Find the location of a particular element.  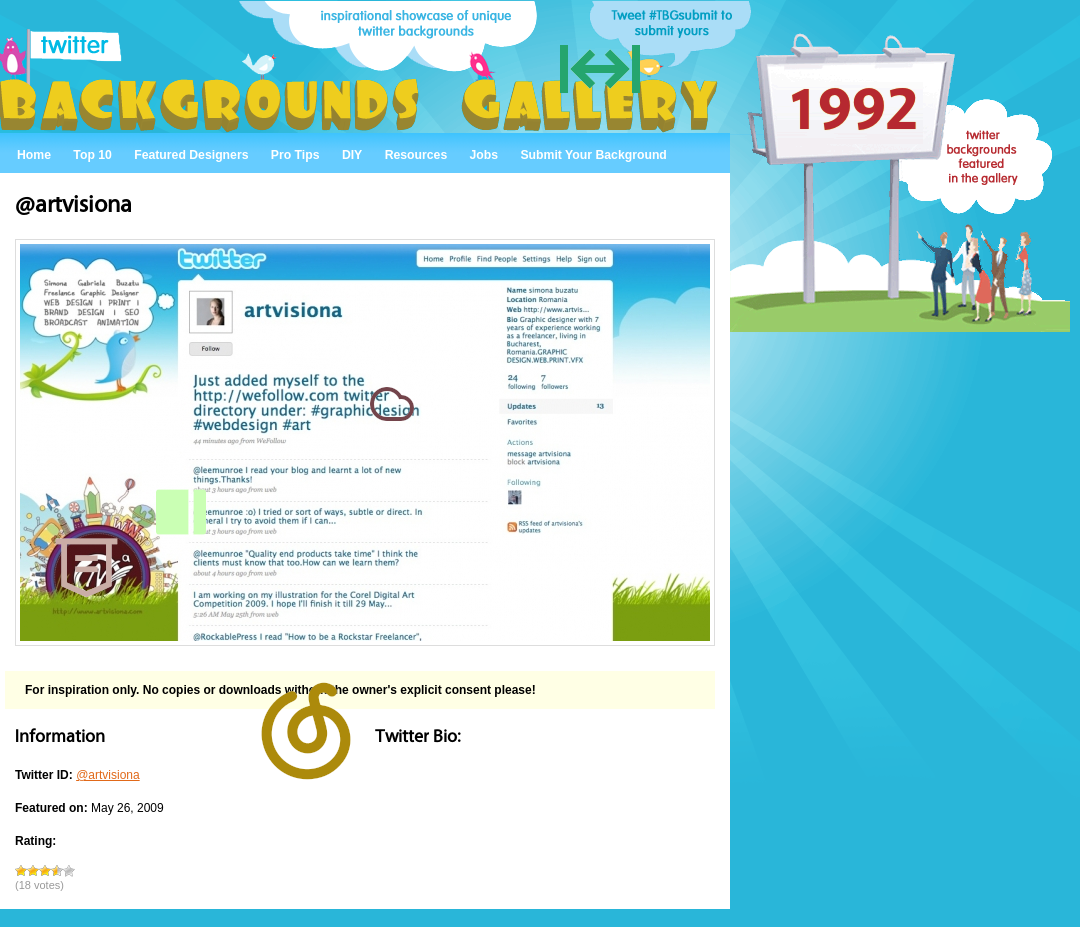

indicates cloudy weather conditions is located at coordinates (392, 403).